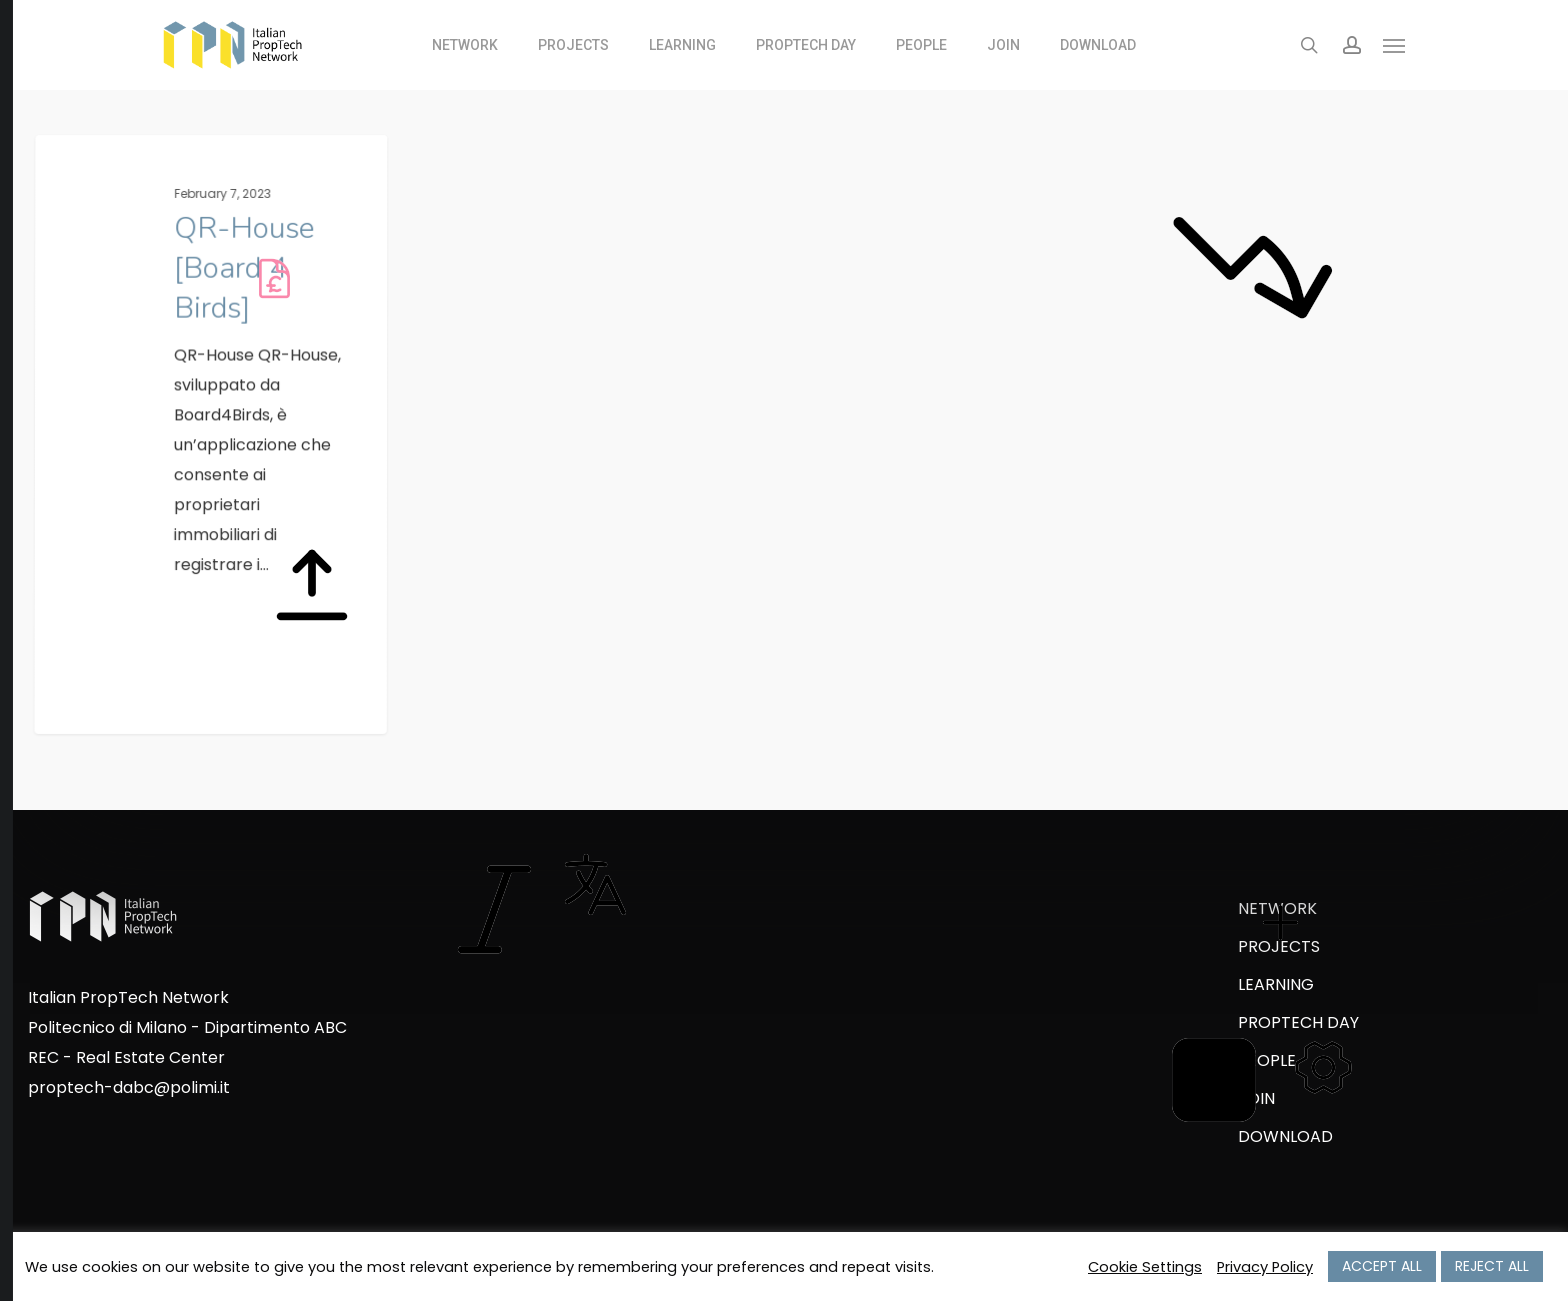 Image resolution: width=1568 pixels, height=1301 pixels. Describe the element at coordinates (1214, 1080) in the screenshot. I see `stop media playback` at that location.